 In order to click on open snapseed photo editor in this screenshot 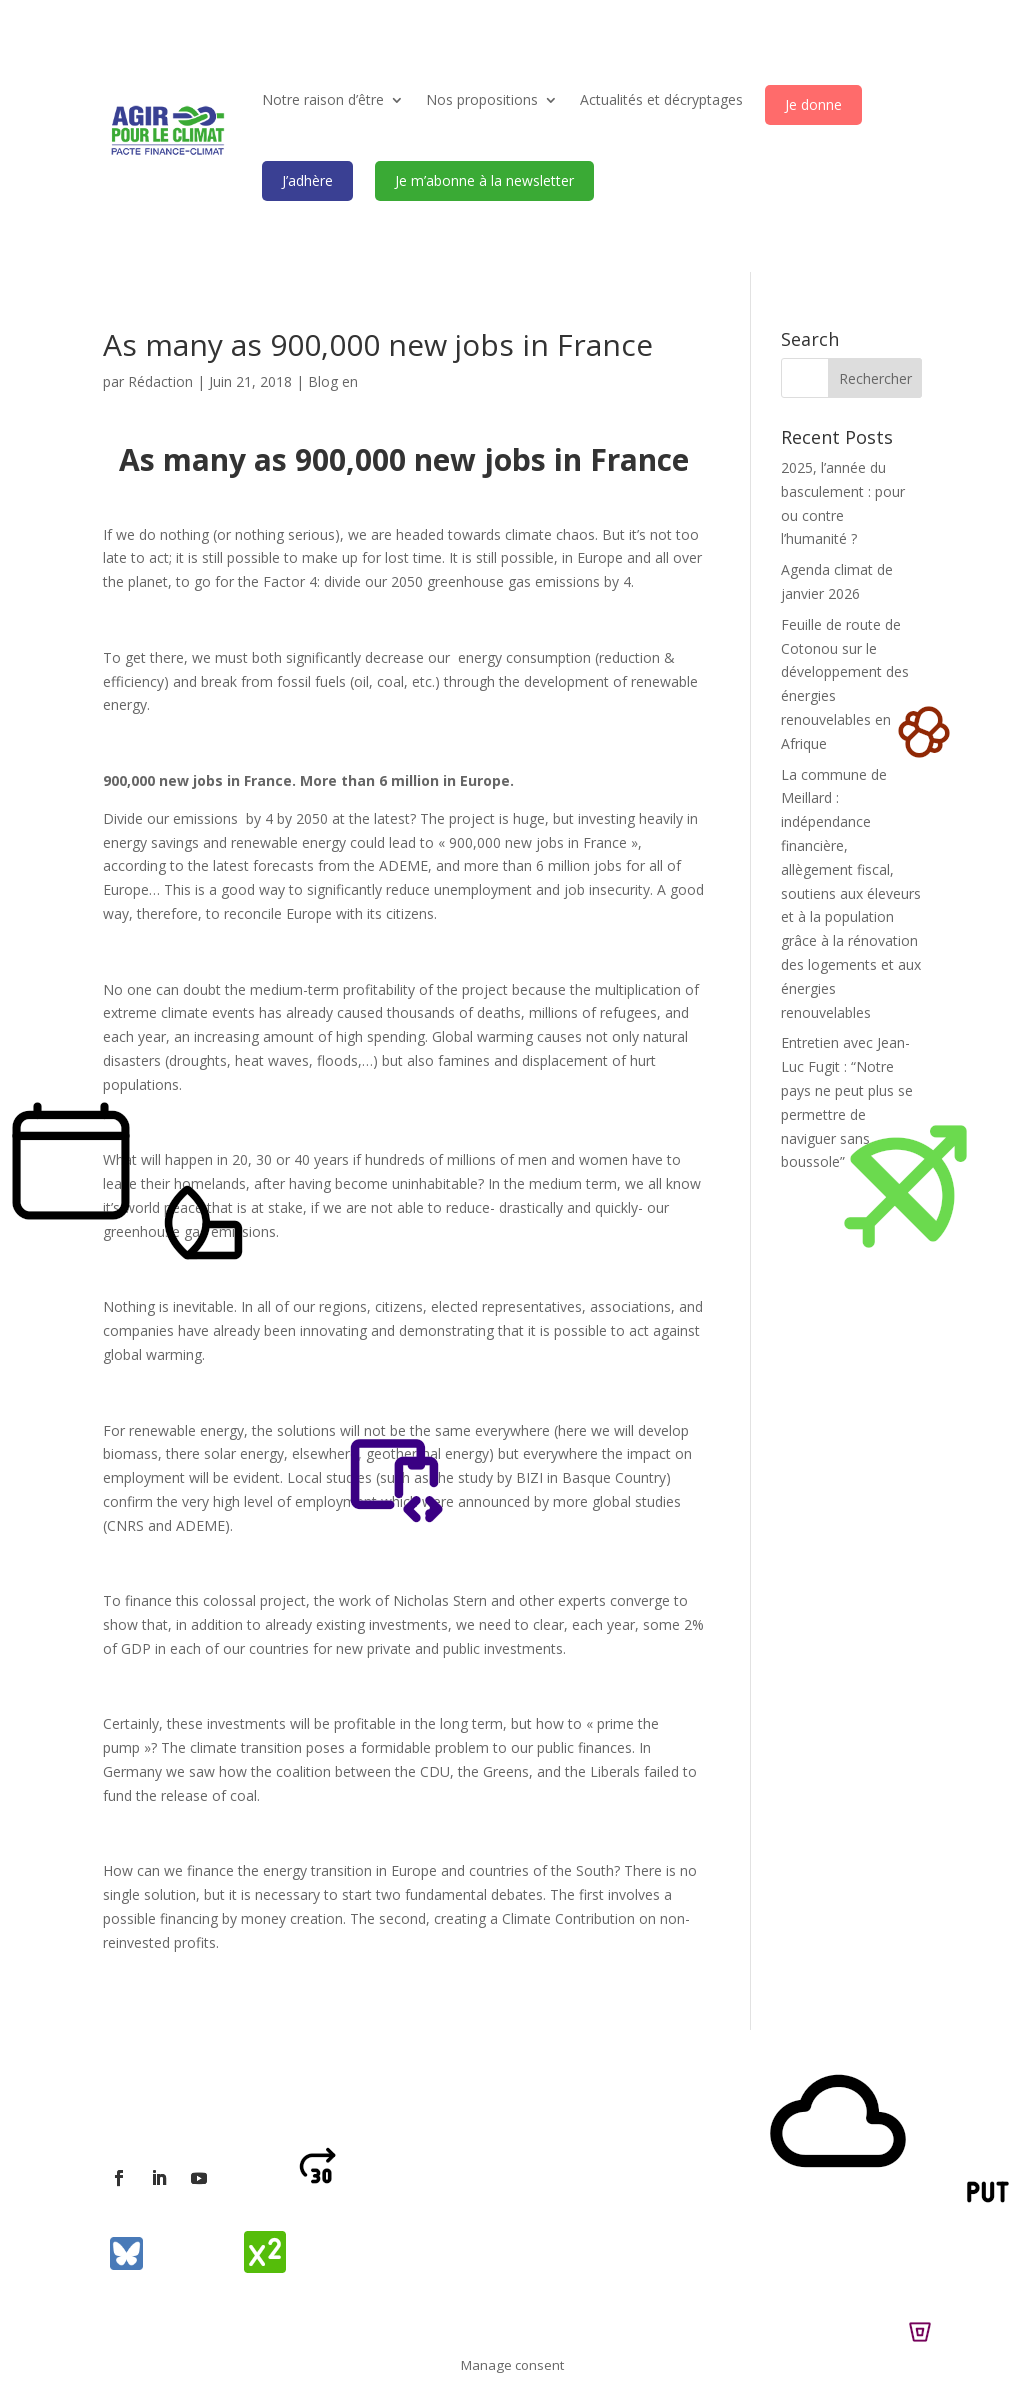, I will do `click(203, 1224)`.